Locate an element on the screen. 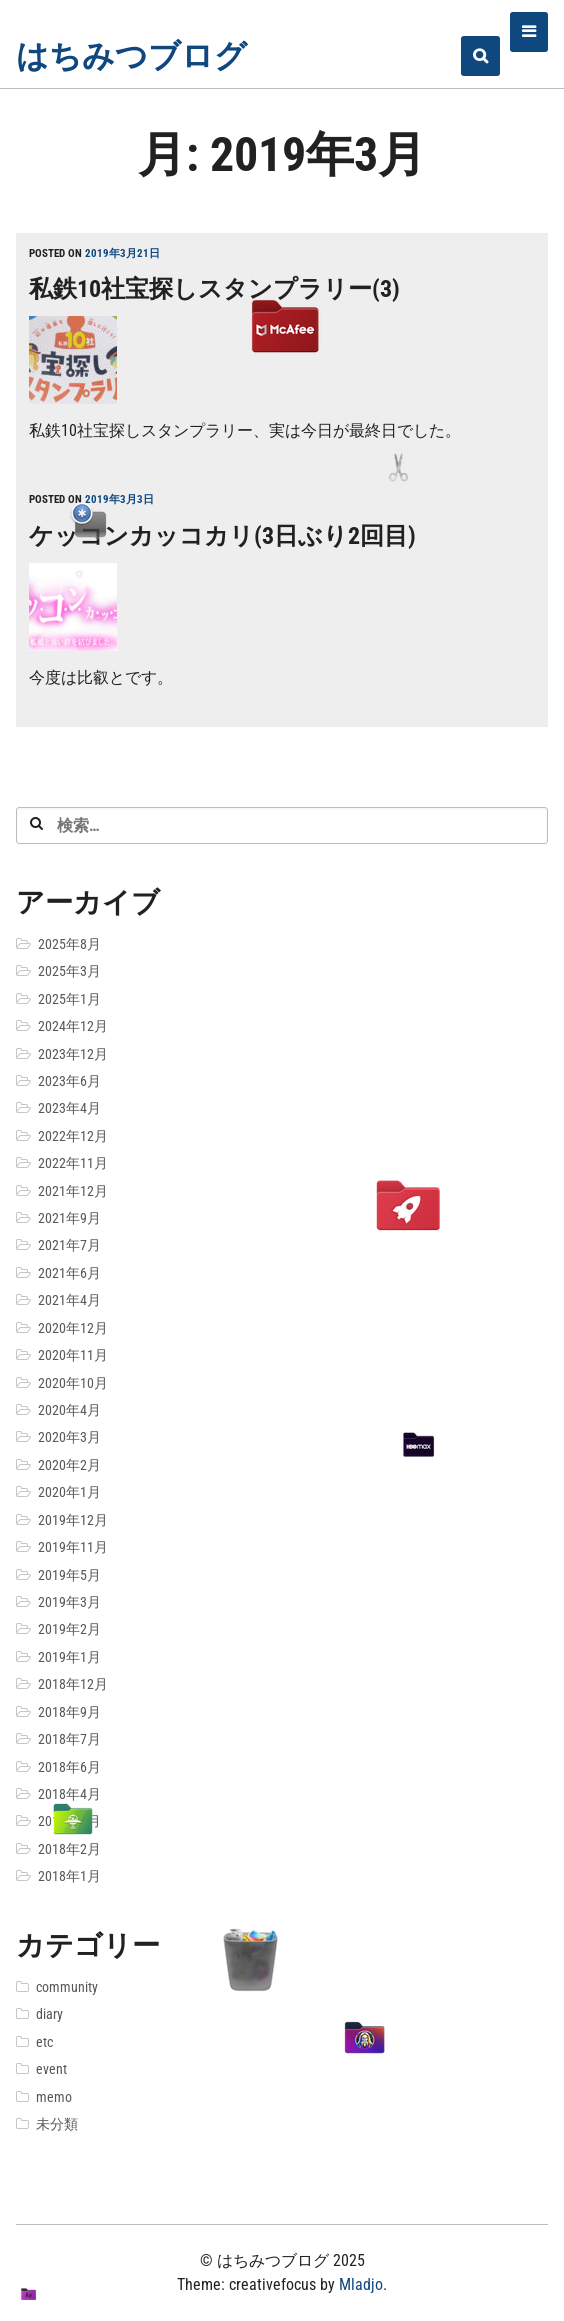 This screenshot has width=564, height=2321. open folder containing HBO Max content is located at coordinates (418, 1445).